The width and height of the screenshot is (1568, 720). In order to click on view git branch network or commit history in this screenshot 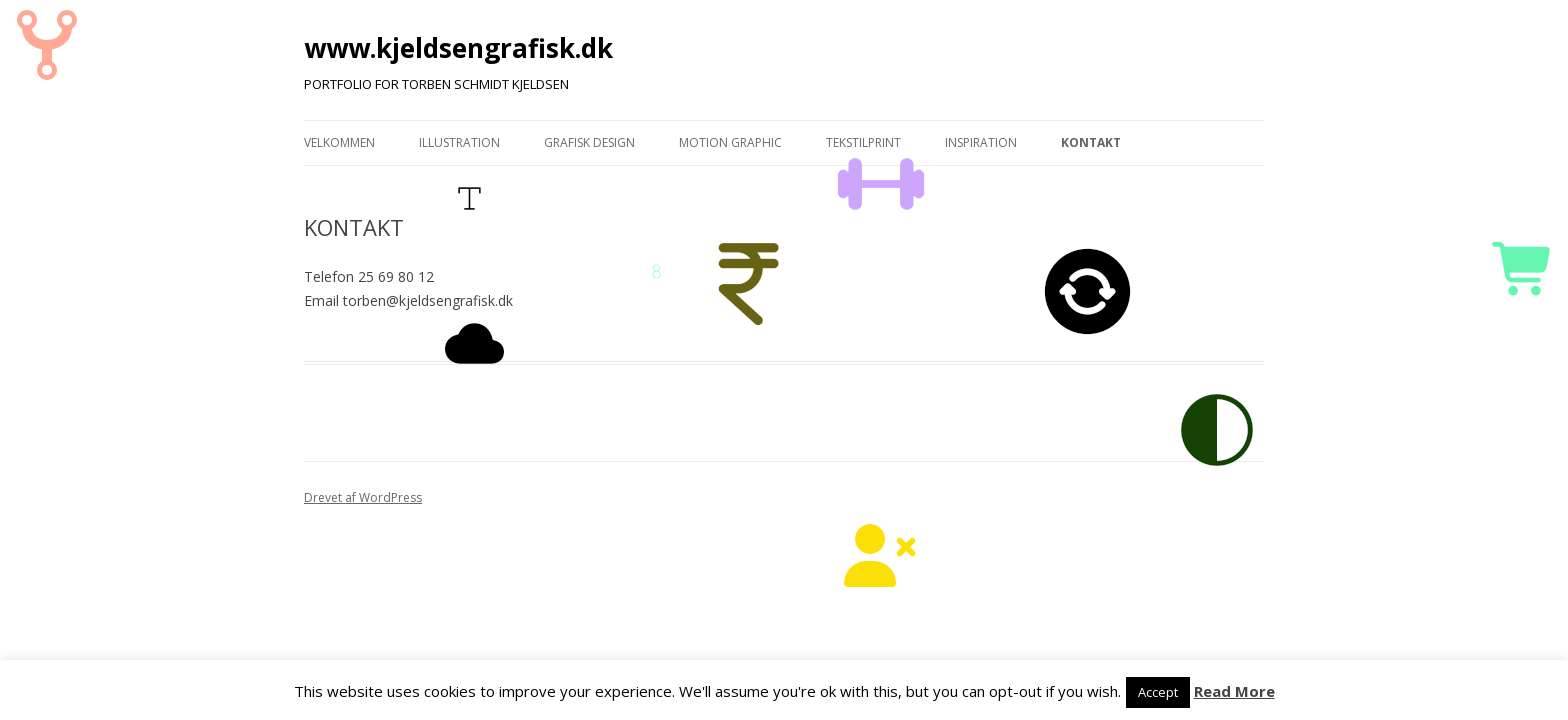, I will do `click(47, 45)`.